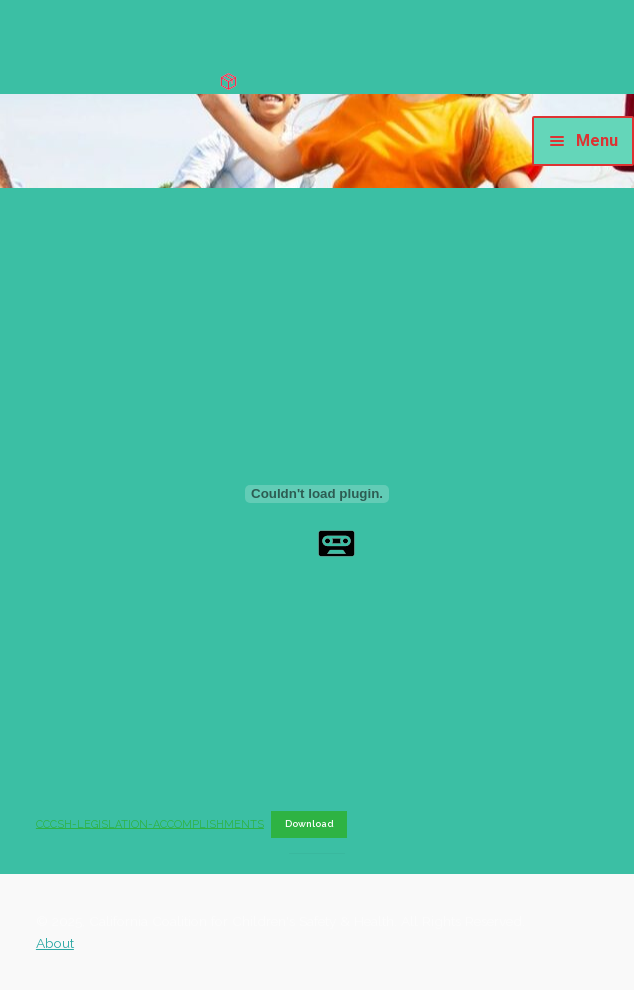  Describe the element at coordinates (336, 543) in the screenshot. I see `access audio recordings or voice memos` at that location.